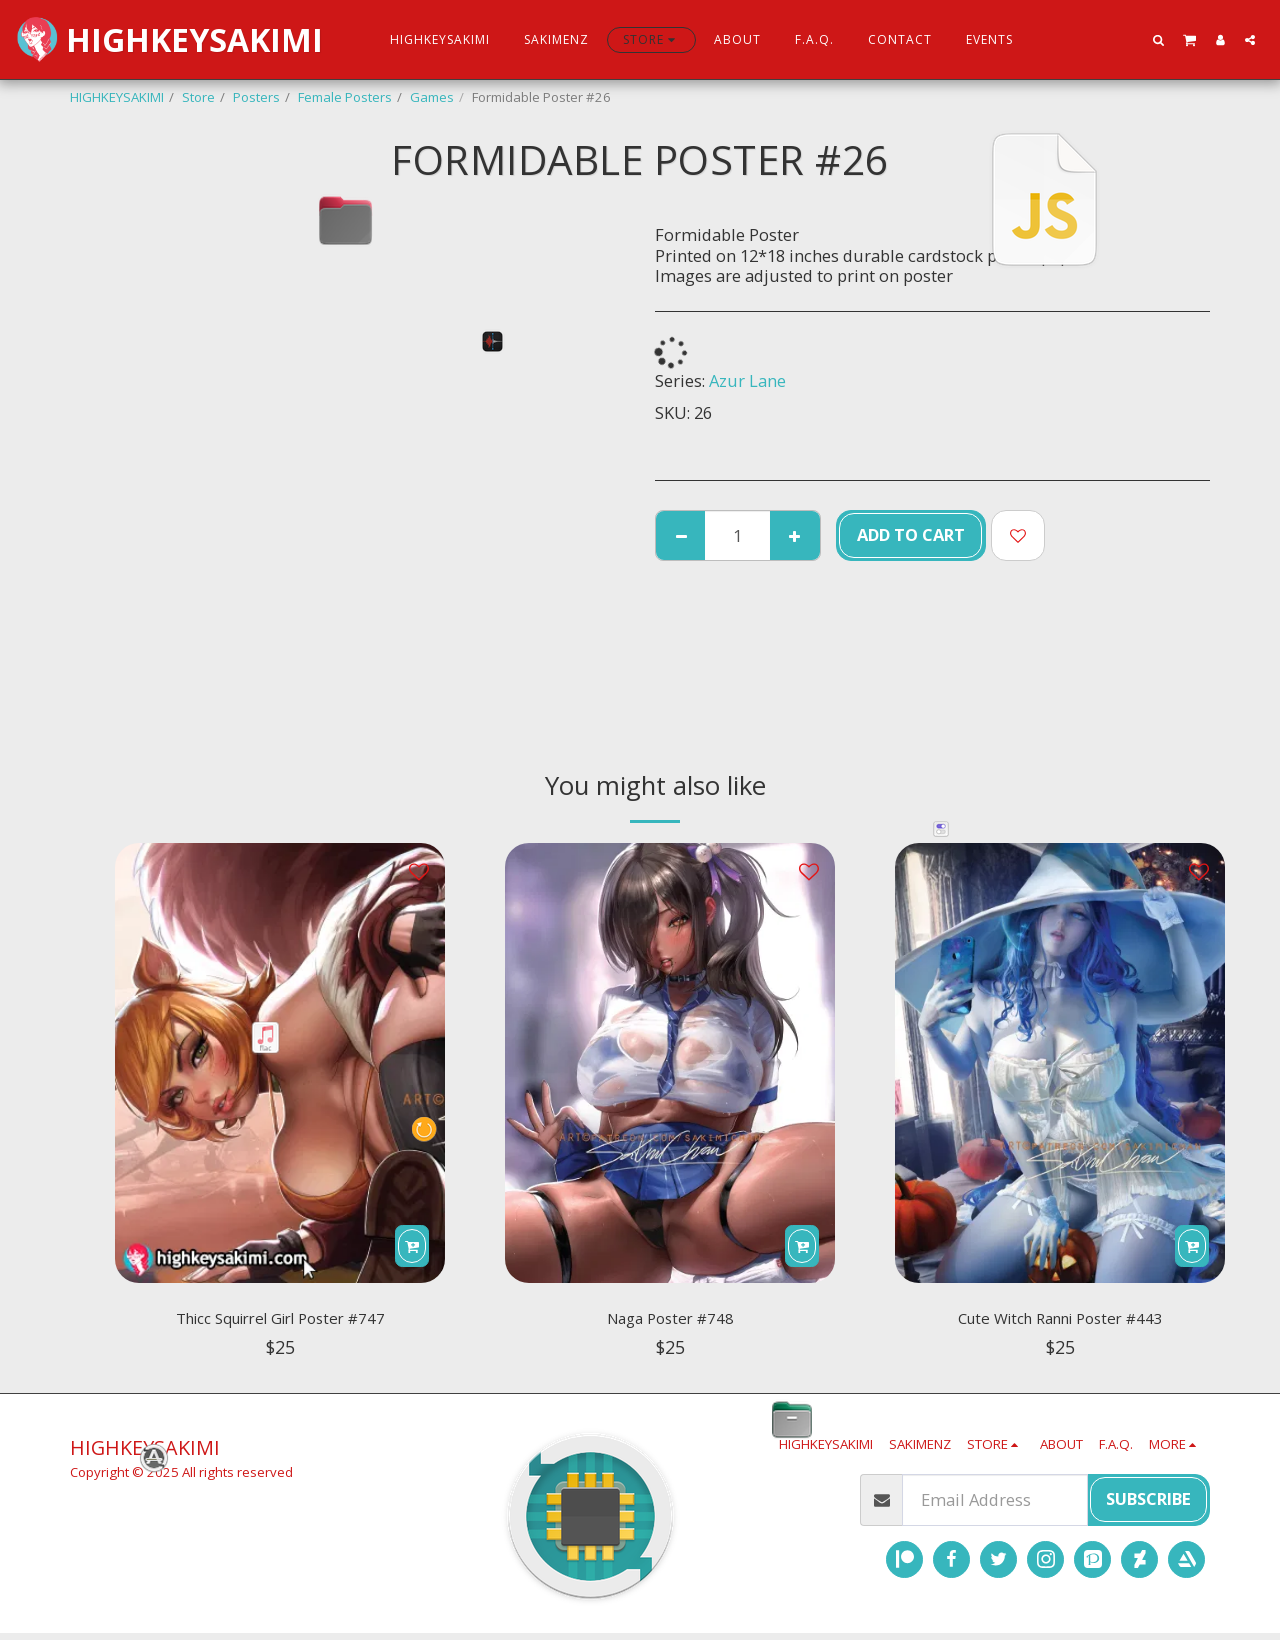 The width and height of the screenshot is (1280, 1640). I want to click on open system tweaks or customization settings, so click(941, 829).